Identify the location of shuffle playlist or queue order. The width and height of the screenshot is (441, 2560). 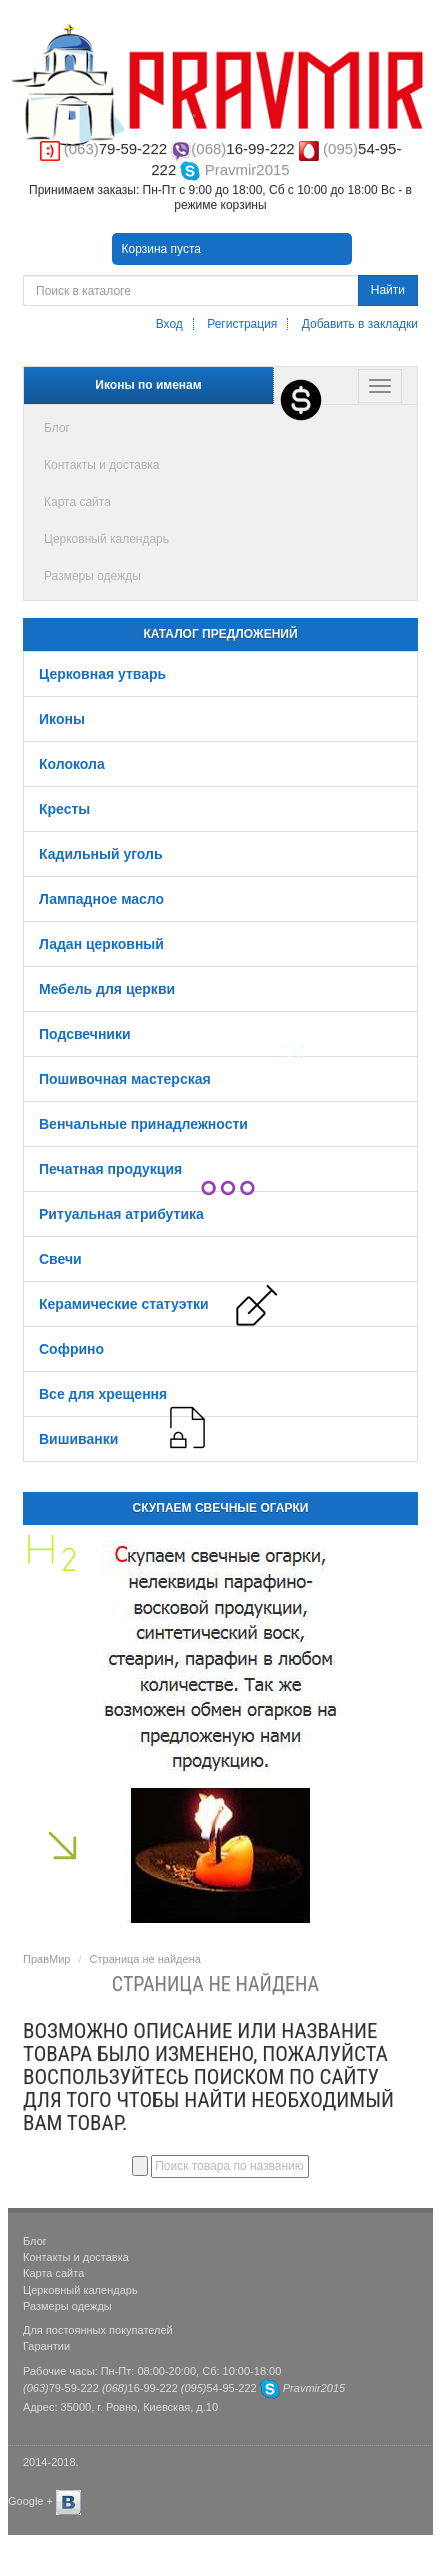
(294, 1052).